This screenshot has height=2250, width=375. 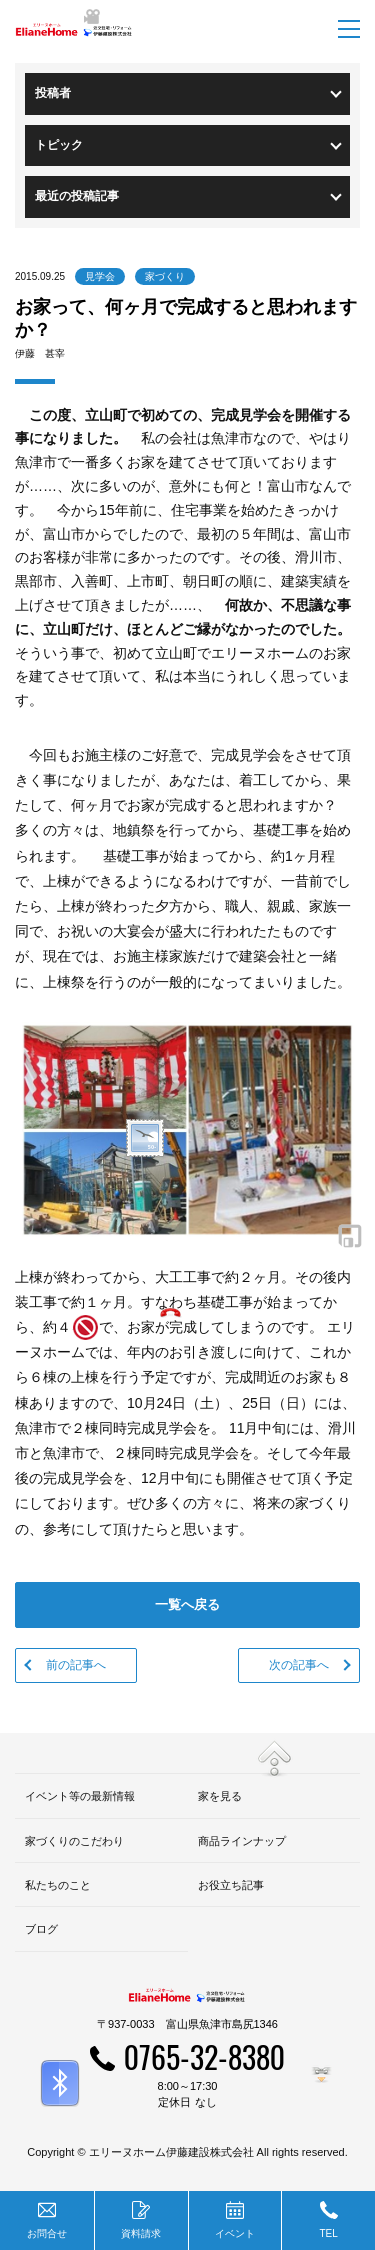 What do you see at coordinates (60, 2083) in the screenshot?
I see `indicates bluetooth is currently active and connected` at bounding box center [60, 2083].